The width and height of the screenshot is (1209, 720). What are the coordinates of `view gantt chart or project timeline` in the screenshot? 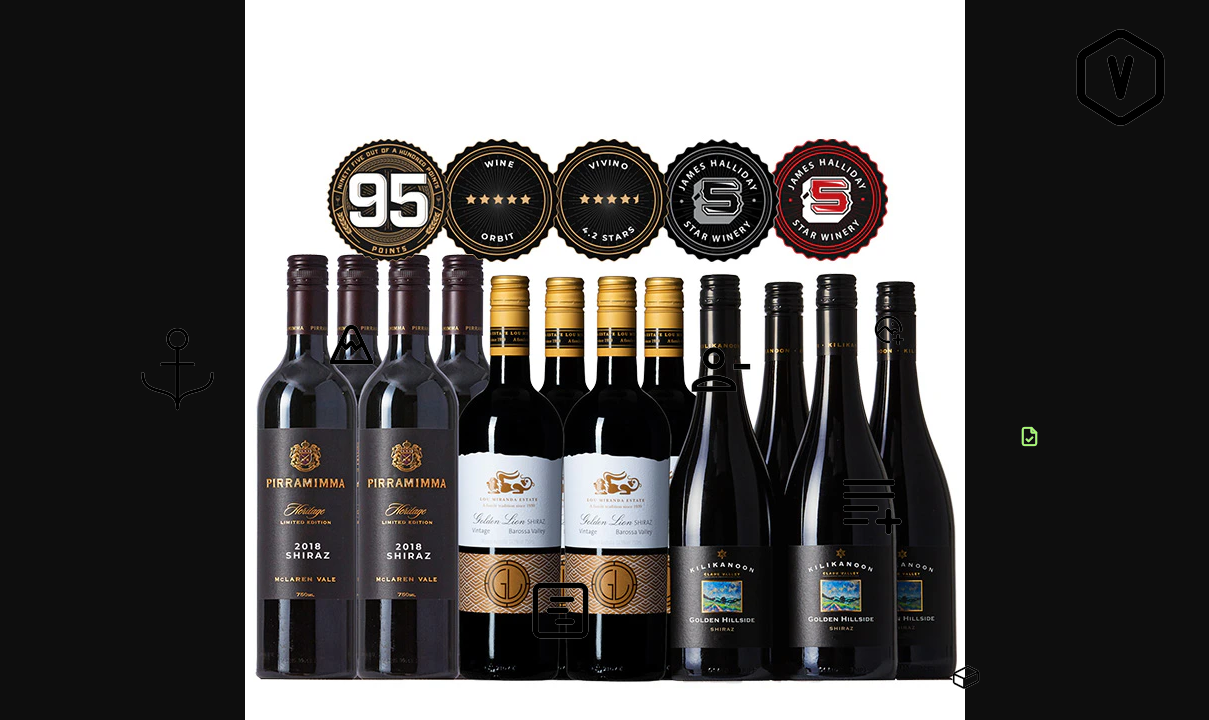 It's located at (560, 610).